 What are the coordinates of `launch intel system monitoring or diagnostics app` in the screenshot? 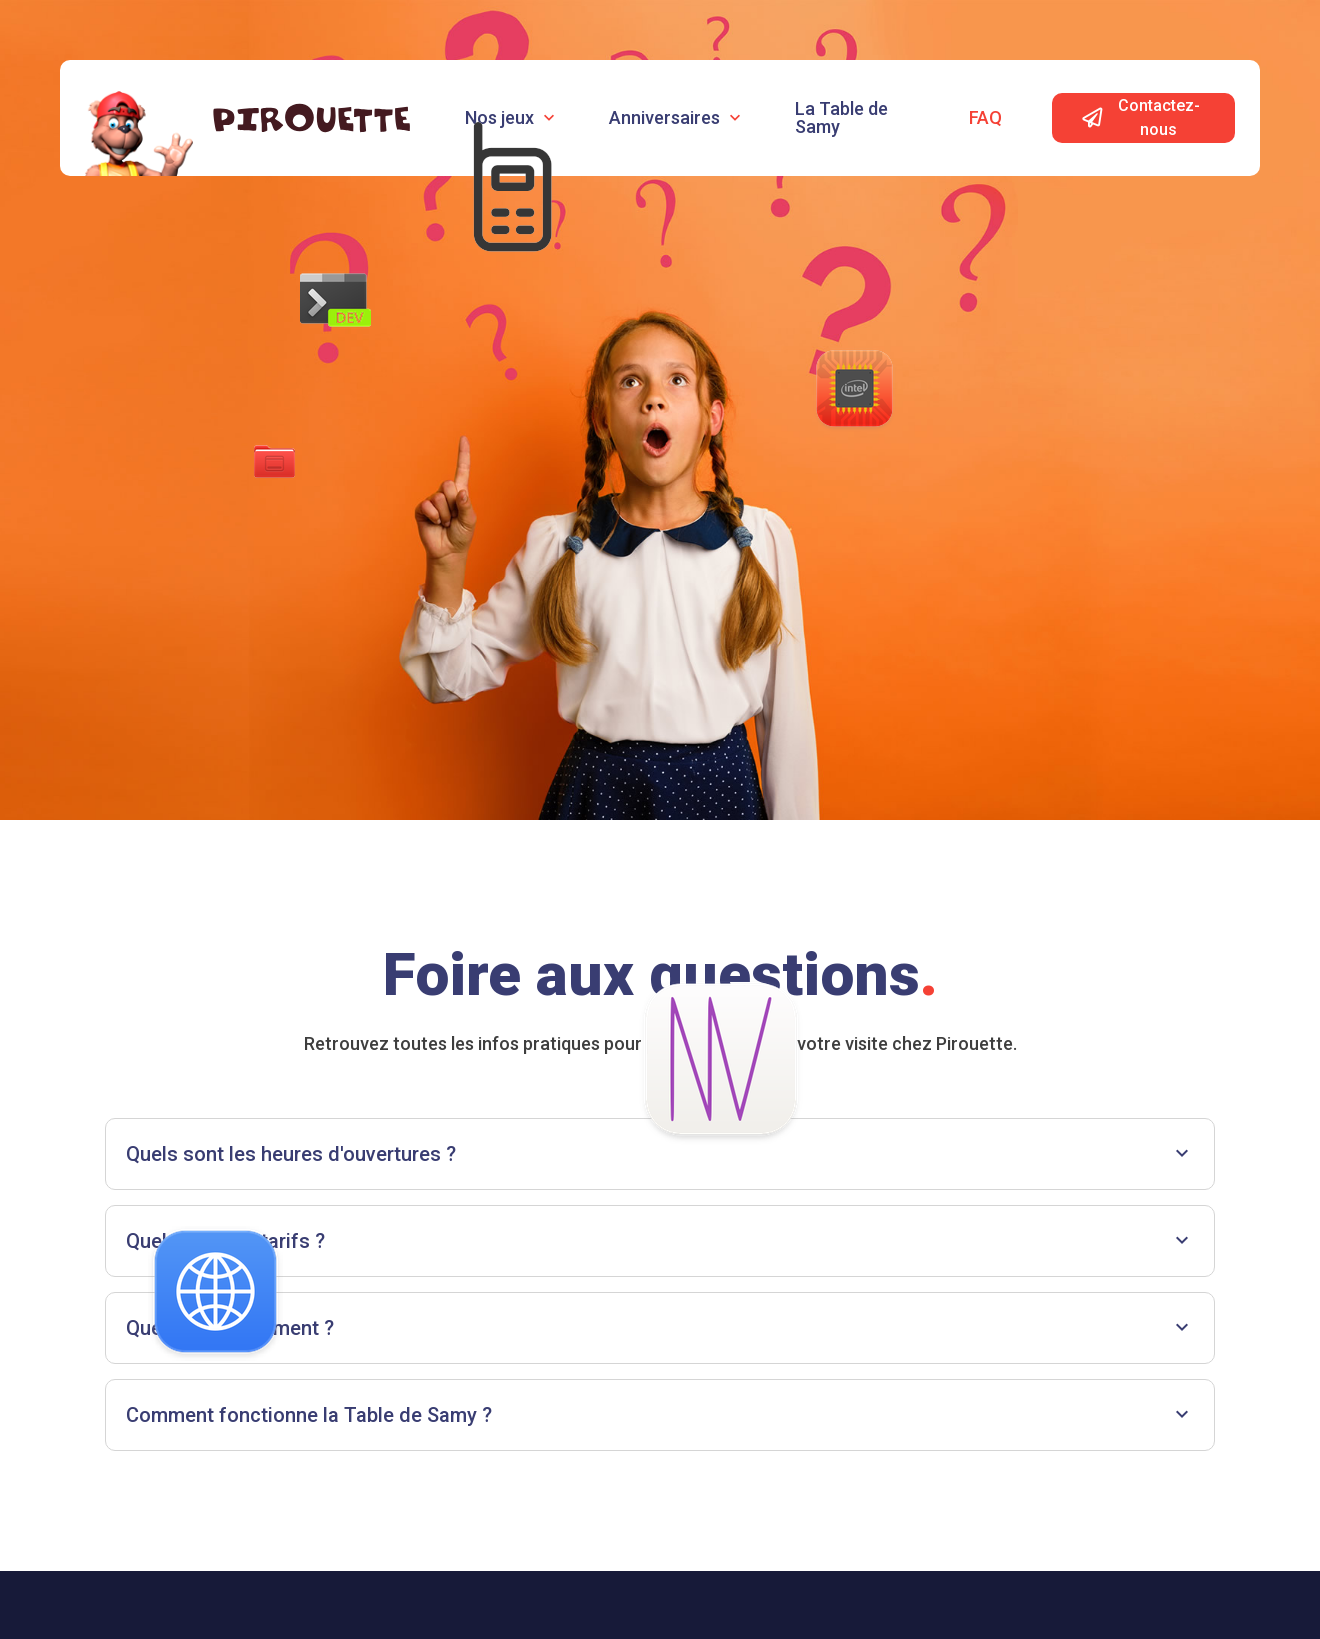 It's located at (854, 388).